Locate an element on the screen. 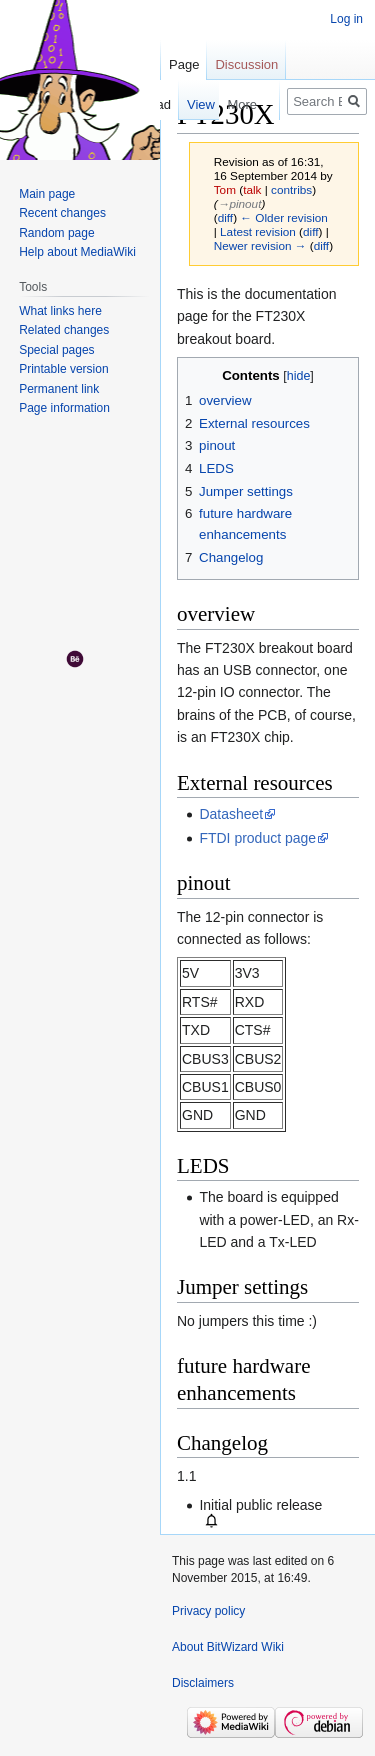  view Behance portfolio is located at coordinates (75, 659).